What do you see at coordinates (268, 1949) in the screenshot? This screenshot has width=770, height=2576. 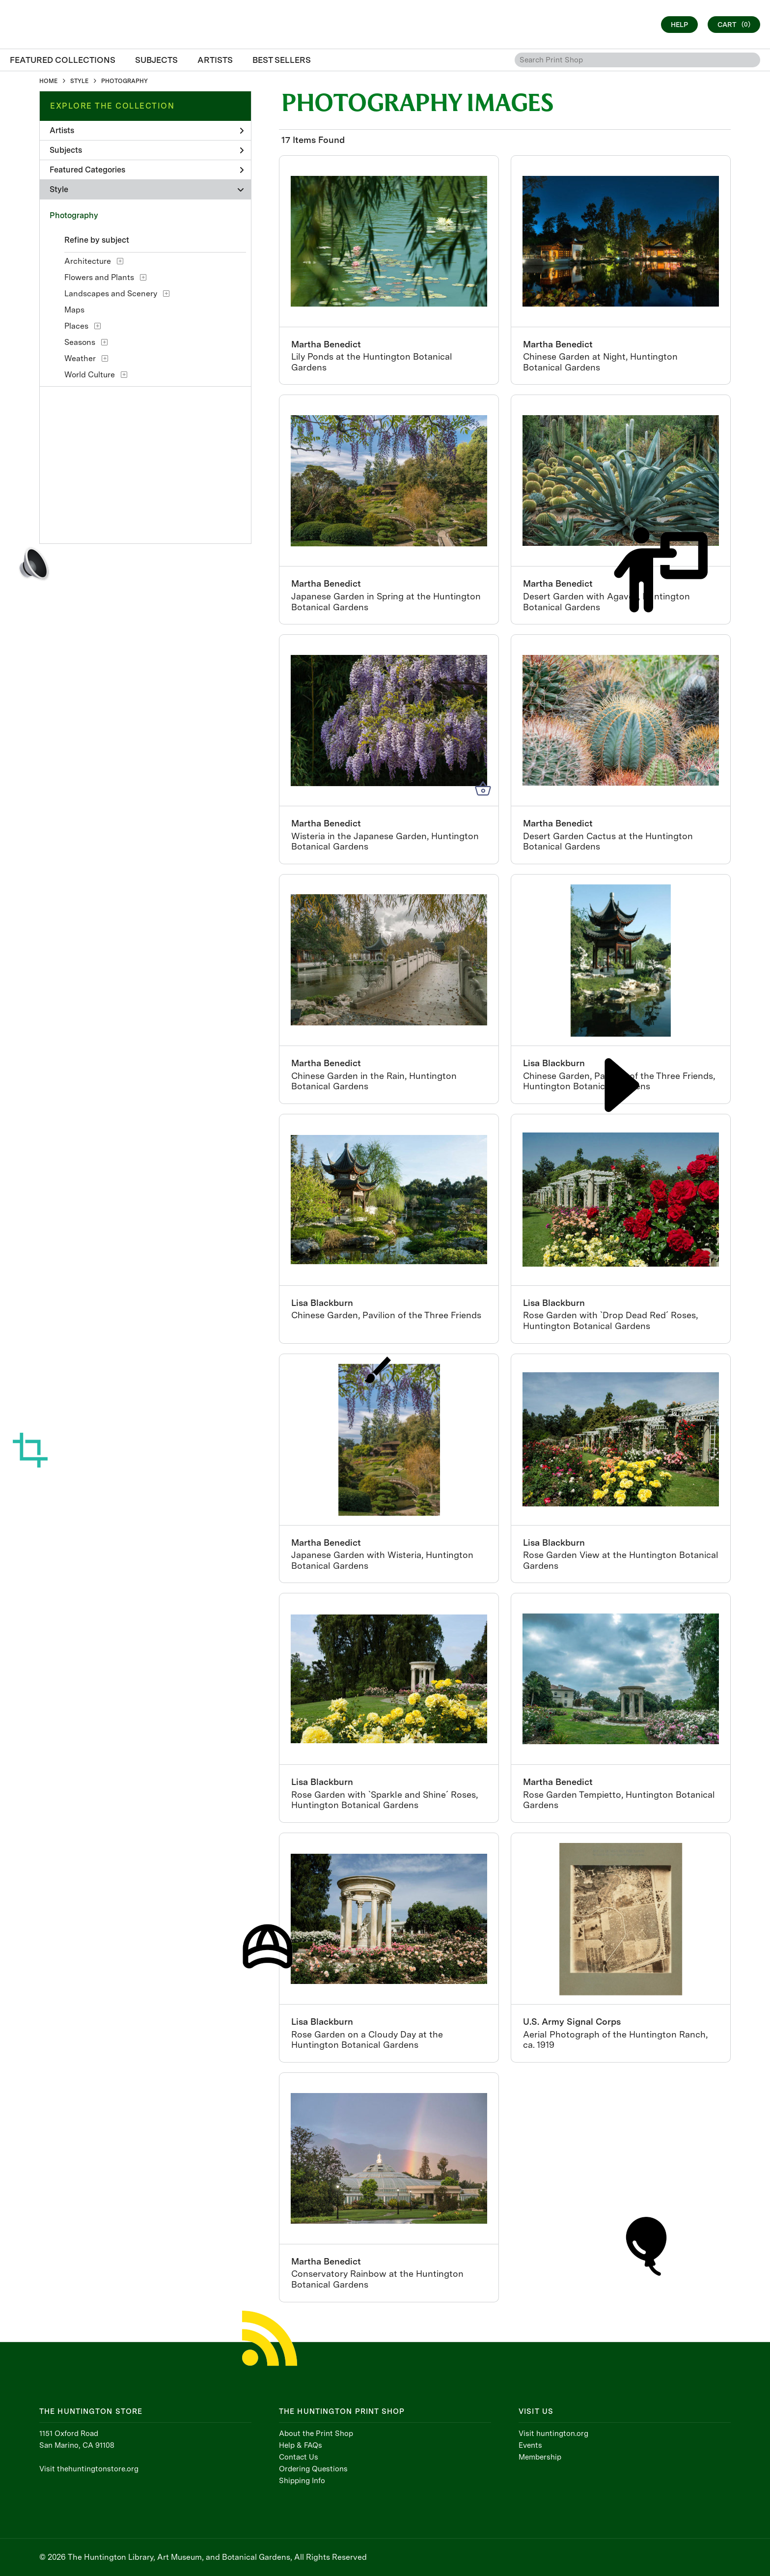 I see `browse hats or headwear category` at bounding box center [268, 1949].